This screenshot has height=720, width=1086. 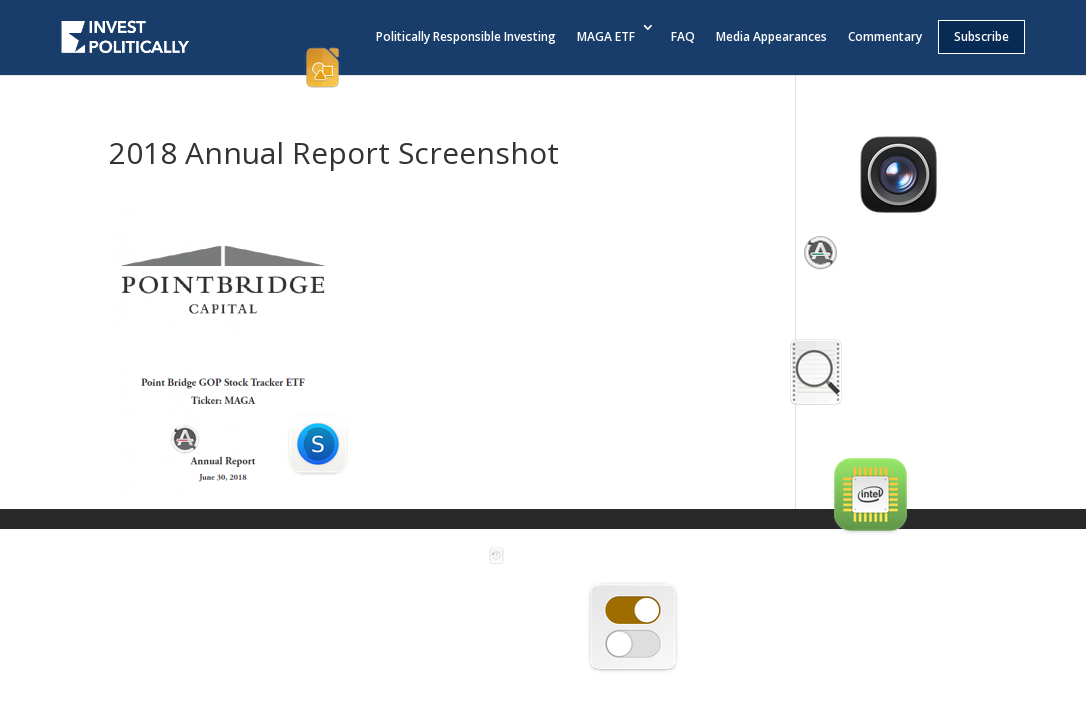 What do you see at coordinates (870, 494) in the screenshot?
I see `access Intel processor settings` at bounding box center [870, 494].